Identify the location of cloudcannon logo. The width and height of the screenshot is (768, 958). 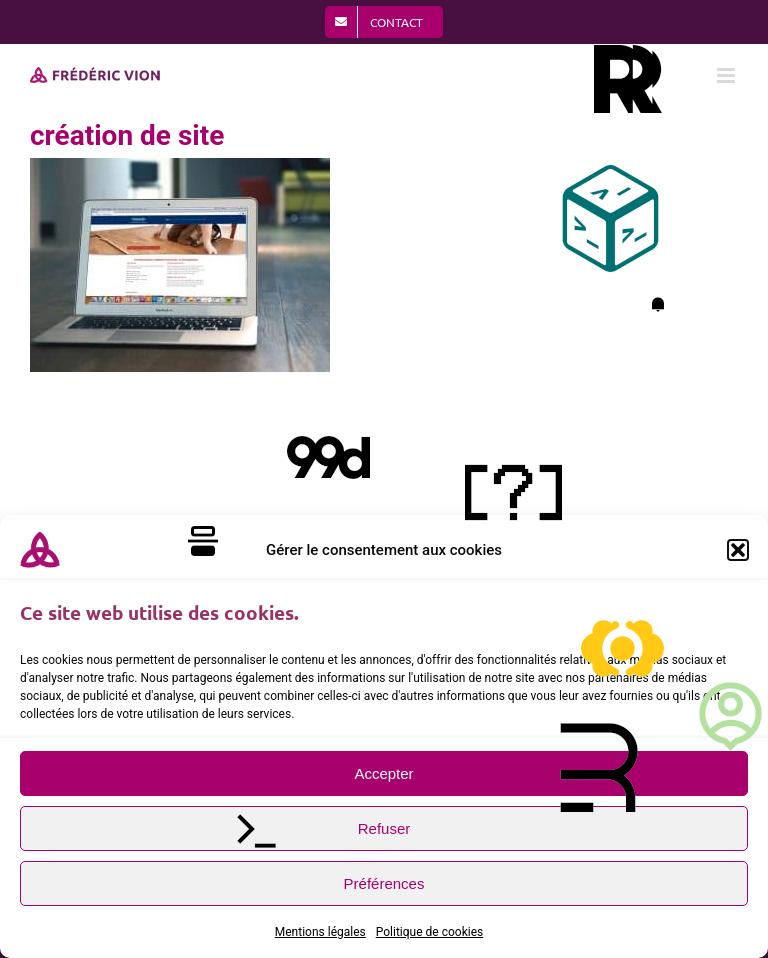
(622, 648).